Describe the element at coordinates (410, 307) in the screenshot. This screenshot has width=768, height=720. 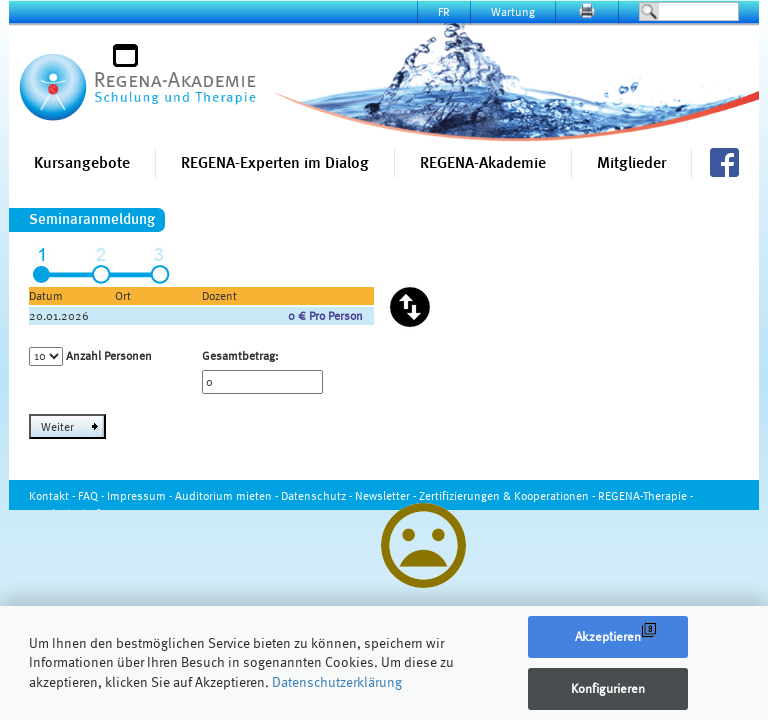
I see `swap or reorder items vertically` at that location.